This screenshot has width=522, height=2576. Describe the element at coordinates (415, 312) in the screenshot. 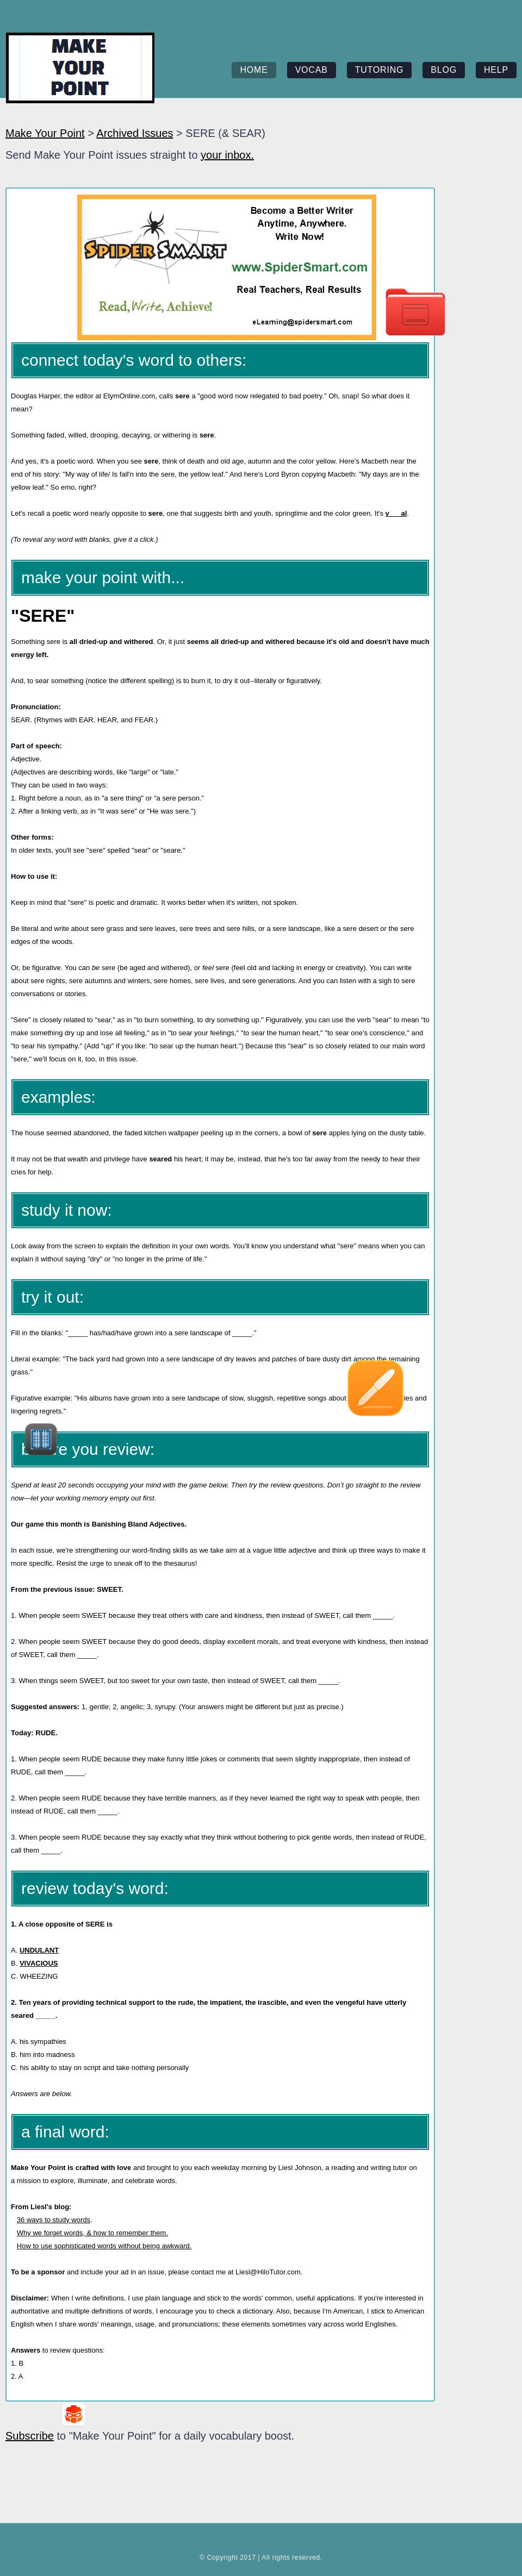

I see `open desktop folder` at that location.